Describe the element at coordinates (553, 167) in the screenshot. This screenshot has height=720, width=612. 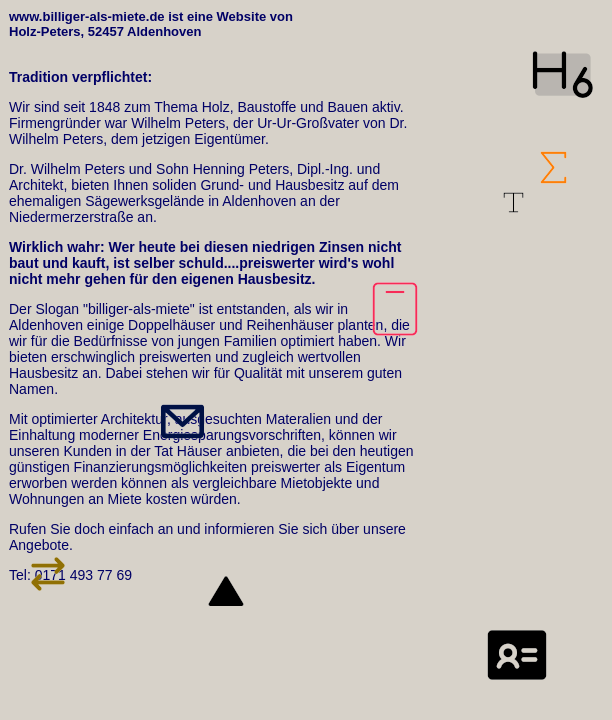
I see `calculate sum or total` at that location.